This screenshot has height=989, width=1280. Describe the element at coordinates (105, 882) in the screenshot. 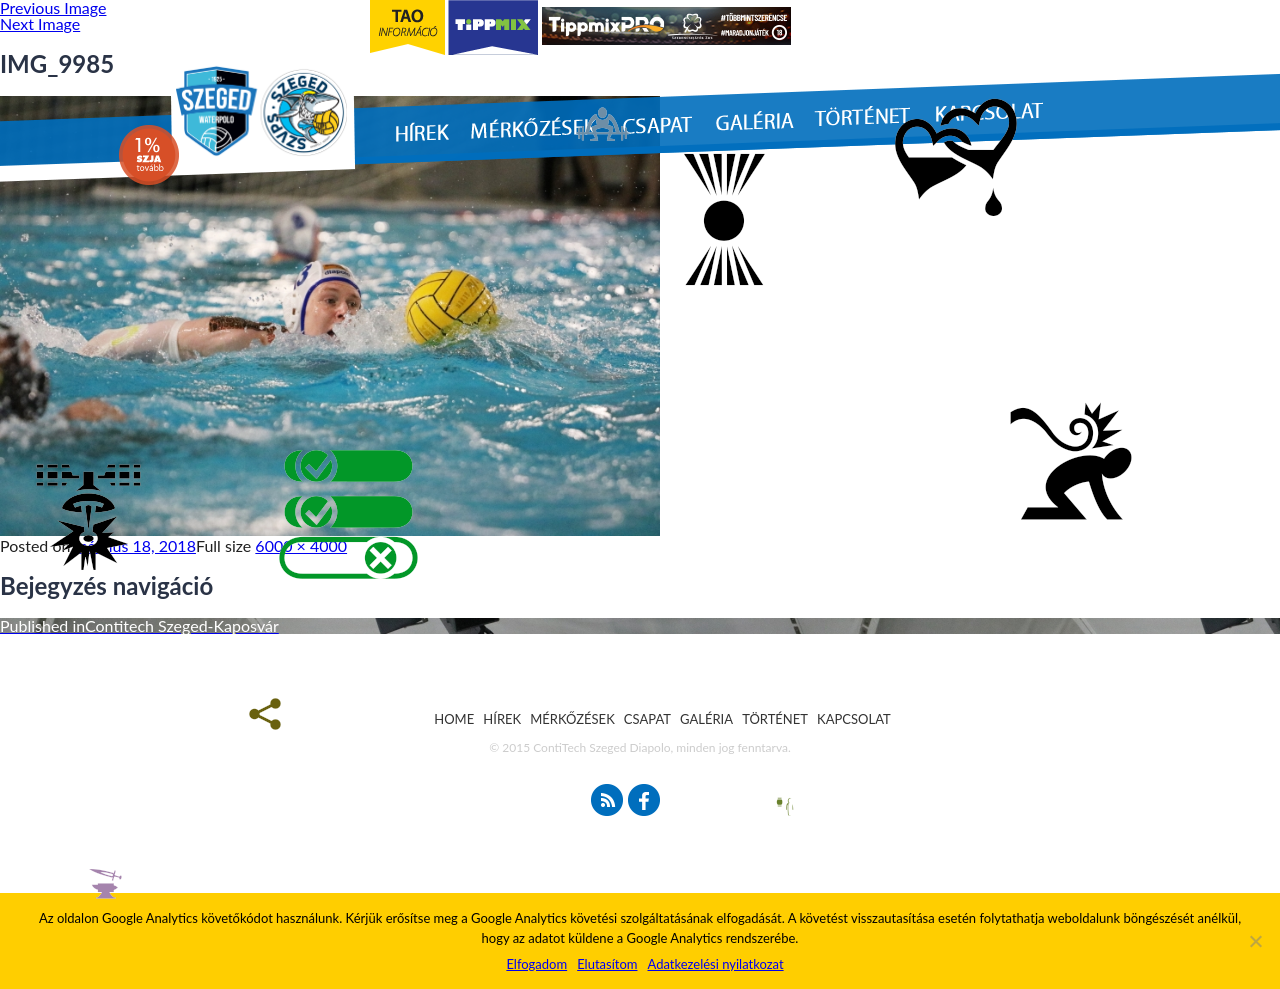

I see `access the weapon crafting menu` at that location.